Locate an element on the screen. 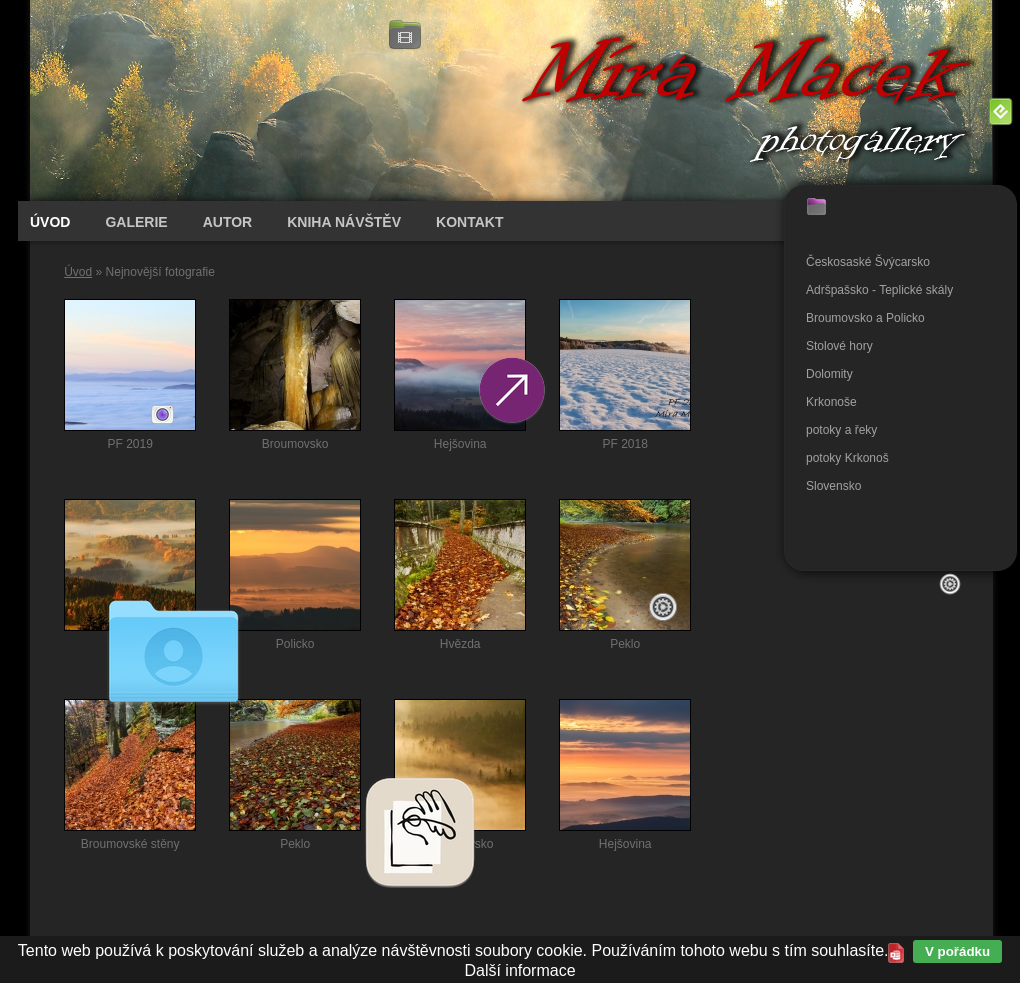 The image size is (1020, 983). indicates a symbolic link or shortcut to another file is located at coordinates (512, 390).